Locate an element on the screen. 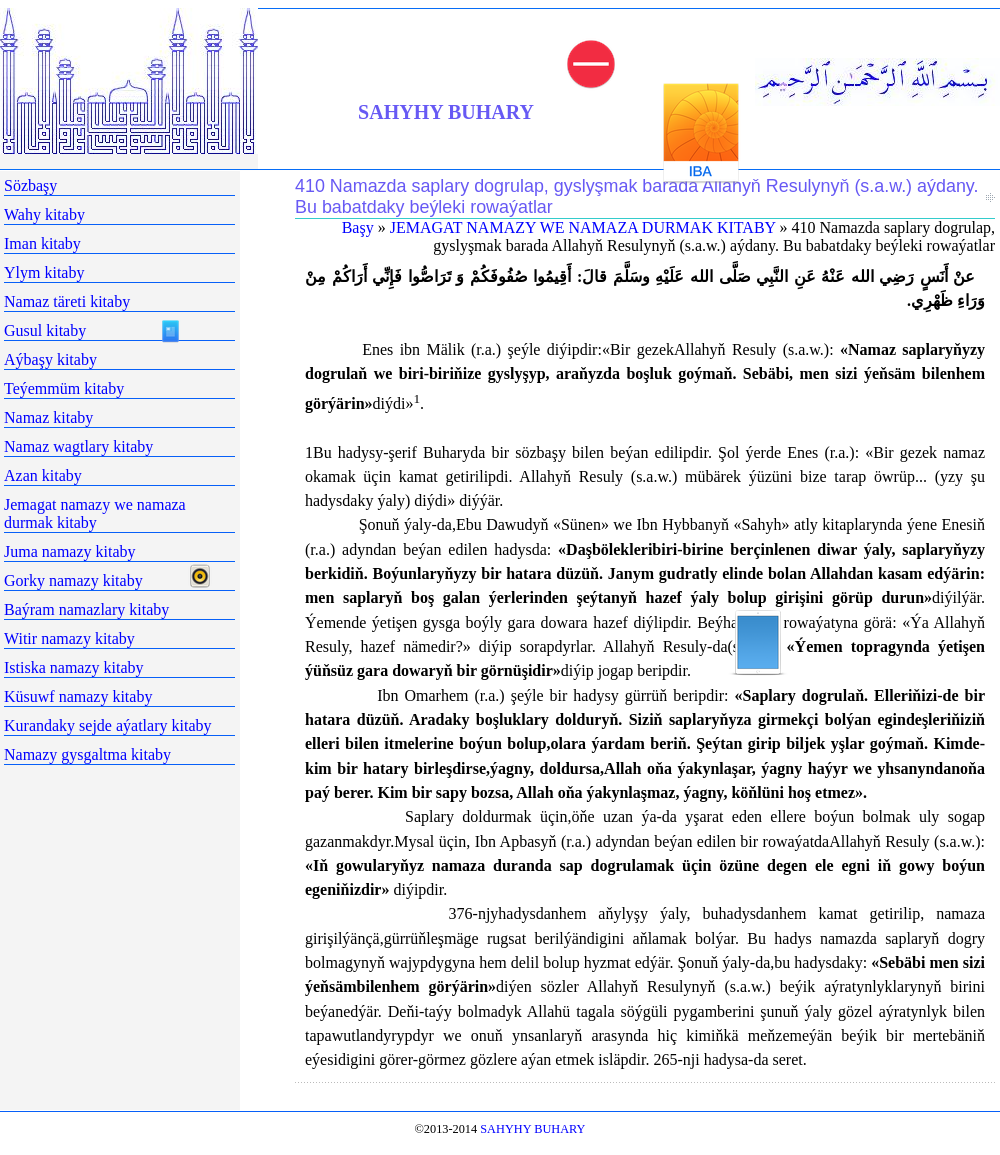 The image size is (1000, 1155). microsoft word template file is located at coordinates (170, 331).